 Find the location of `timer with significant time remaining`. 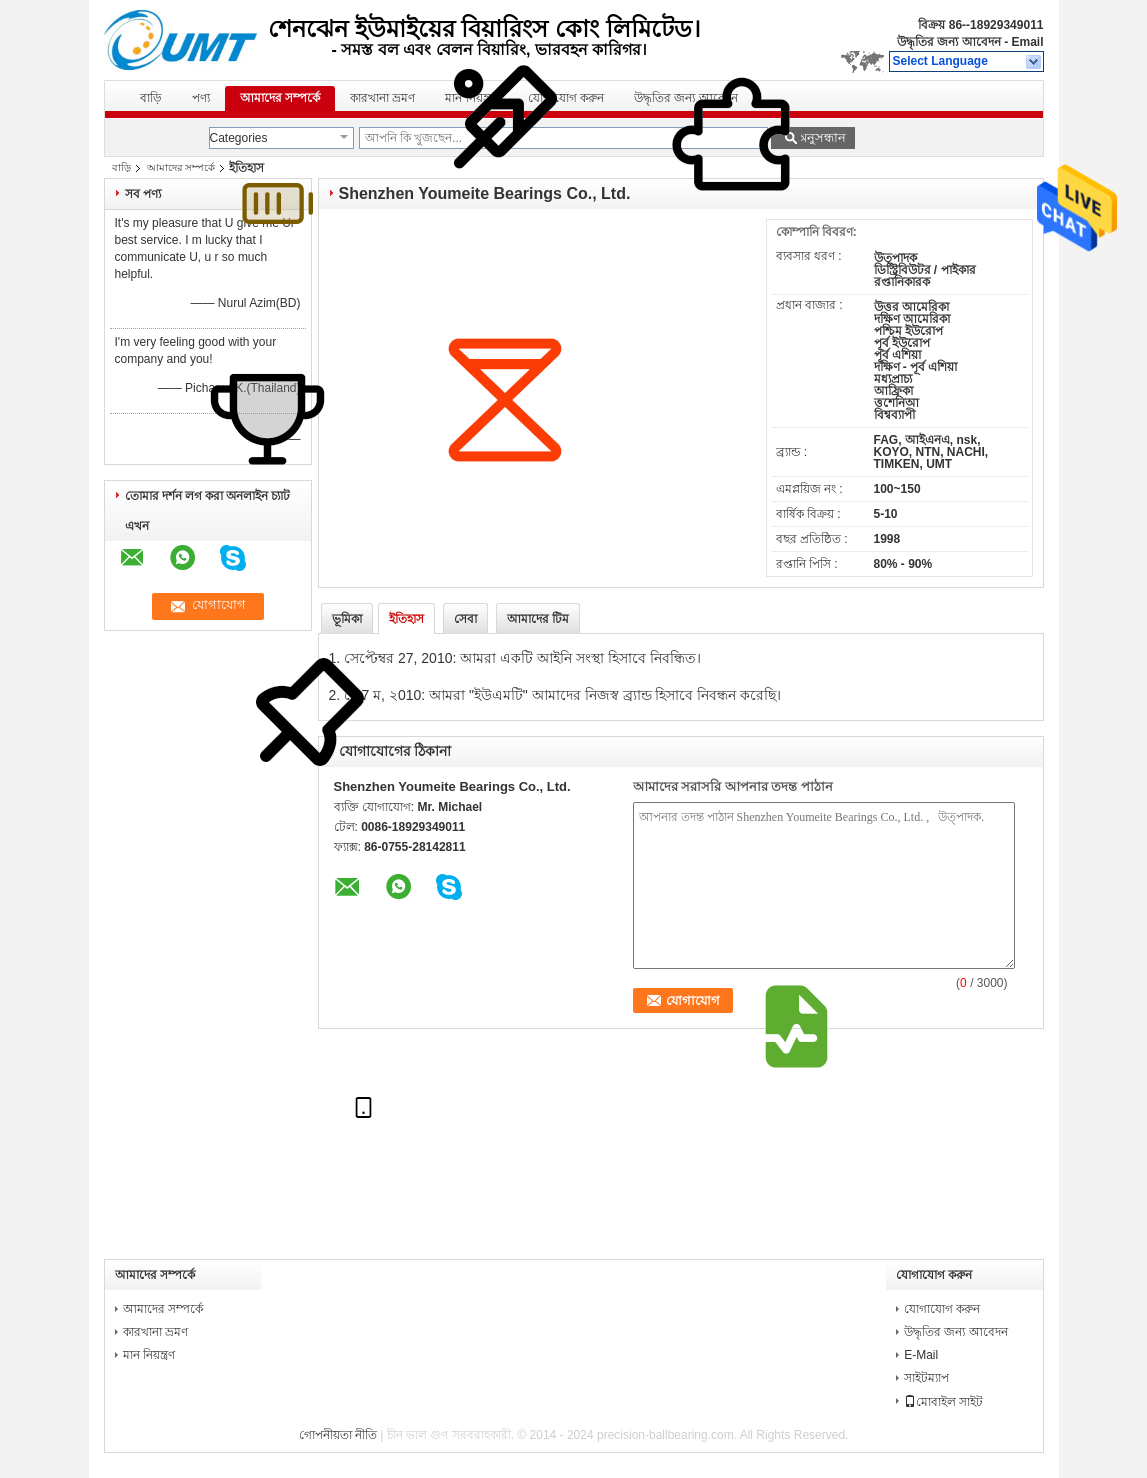

timer with significant time remaining is located at coordinates (505, 400).